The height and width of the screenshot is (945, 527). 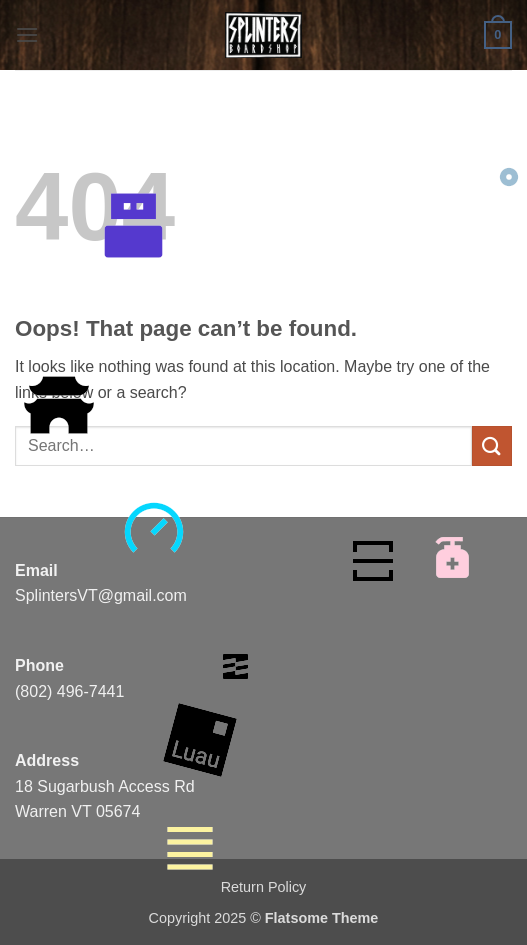 I want to click on scan a QR code, so click(x=373, y=561).